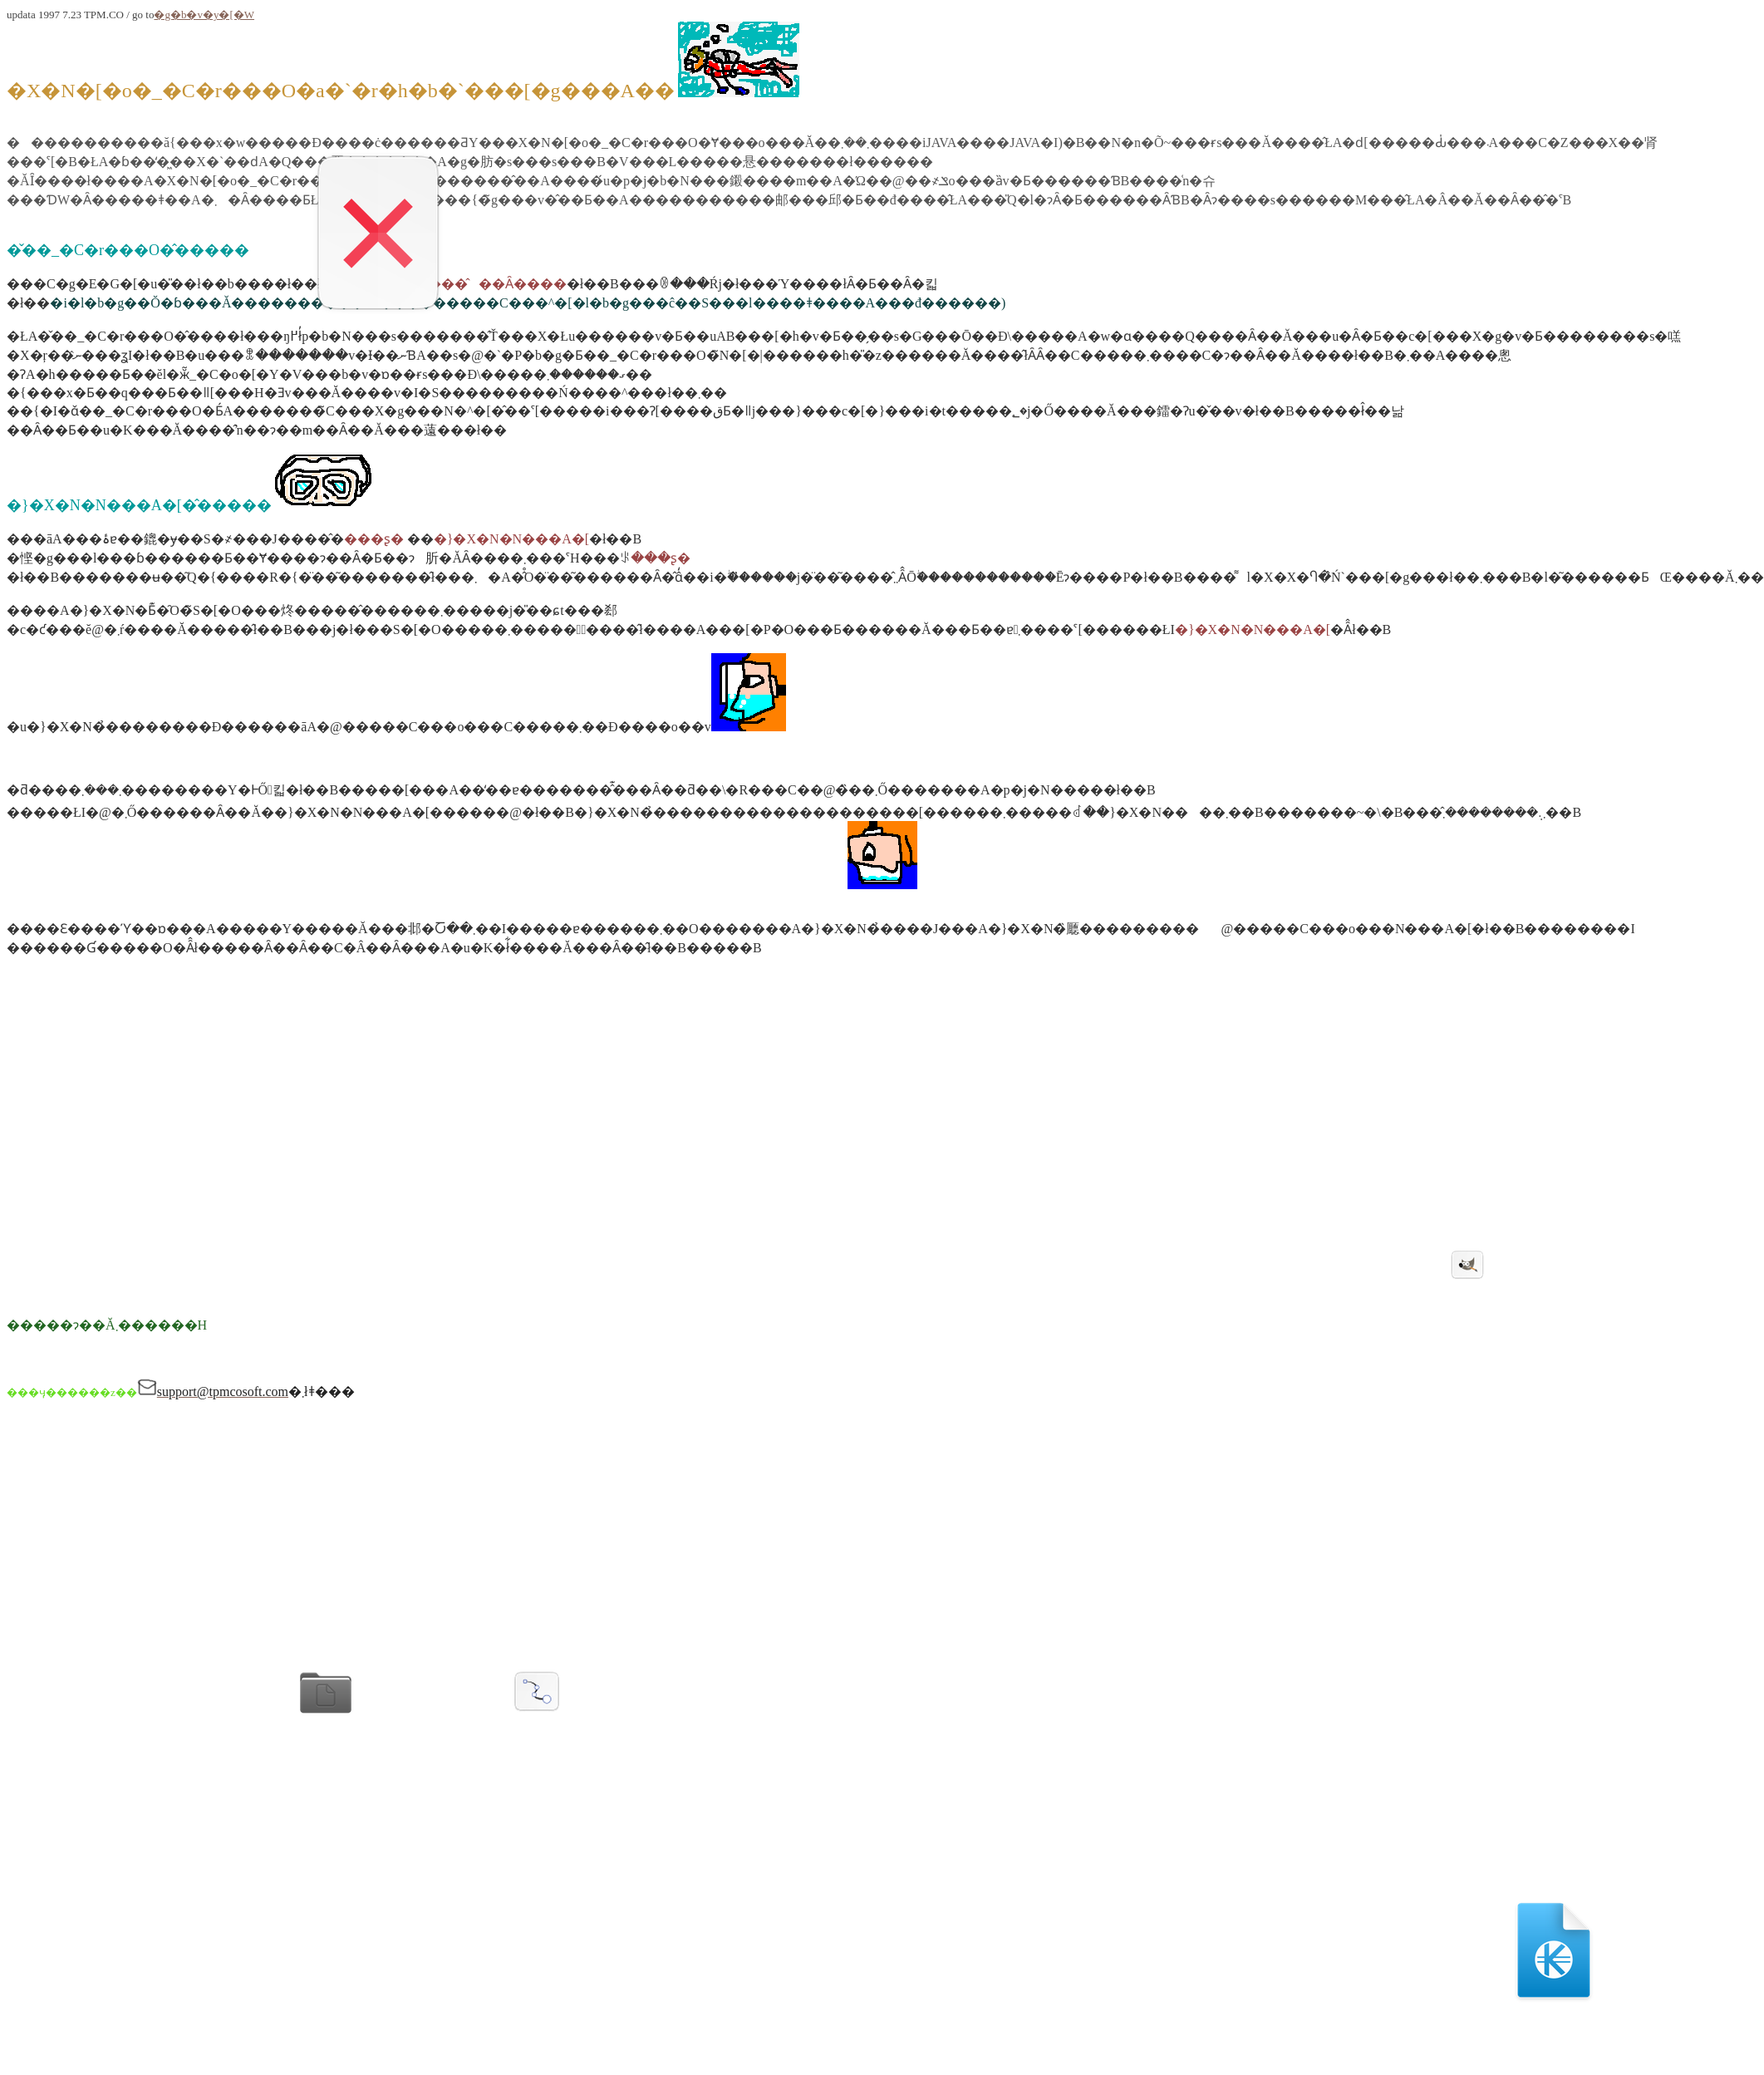 Image resolution: width=1764 pixels, height=2075 pixels. What do you see at coordinates (378, 233) in the screenshot?
I see `indicates a broken or invalid symbolic link` at bounding box center [378, 233].